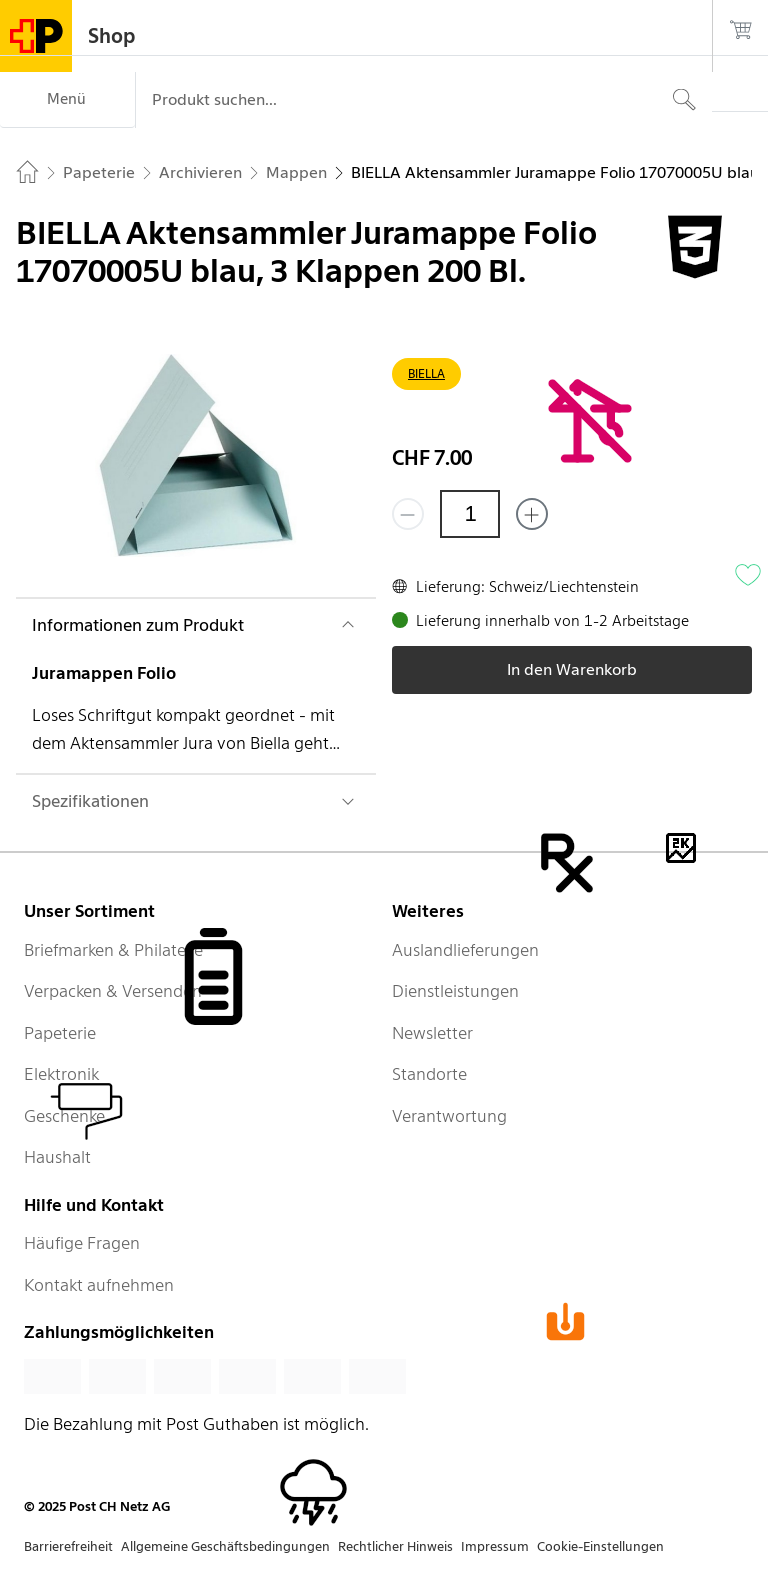 The height and width of the screenshot is (1578, 768). What do you see at coordinates (313, 1492) in the screenshot?
I see `indicates thunderstorm weather conditions` at bounding box center [313, 1492].